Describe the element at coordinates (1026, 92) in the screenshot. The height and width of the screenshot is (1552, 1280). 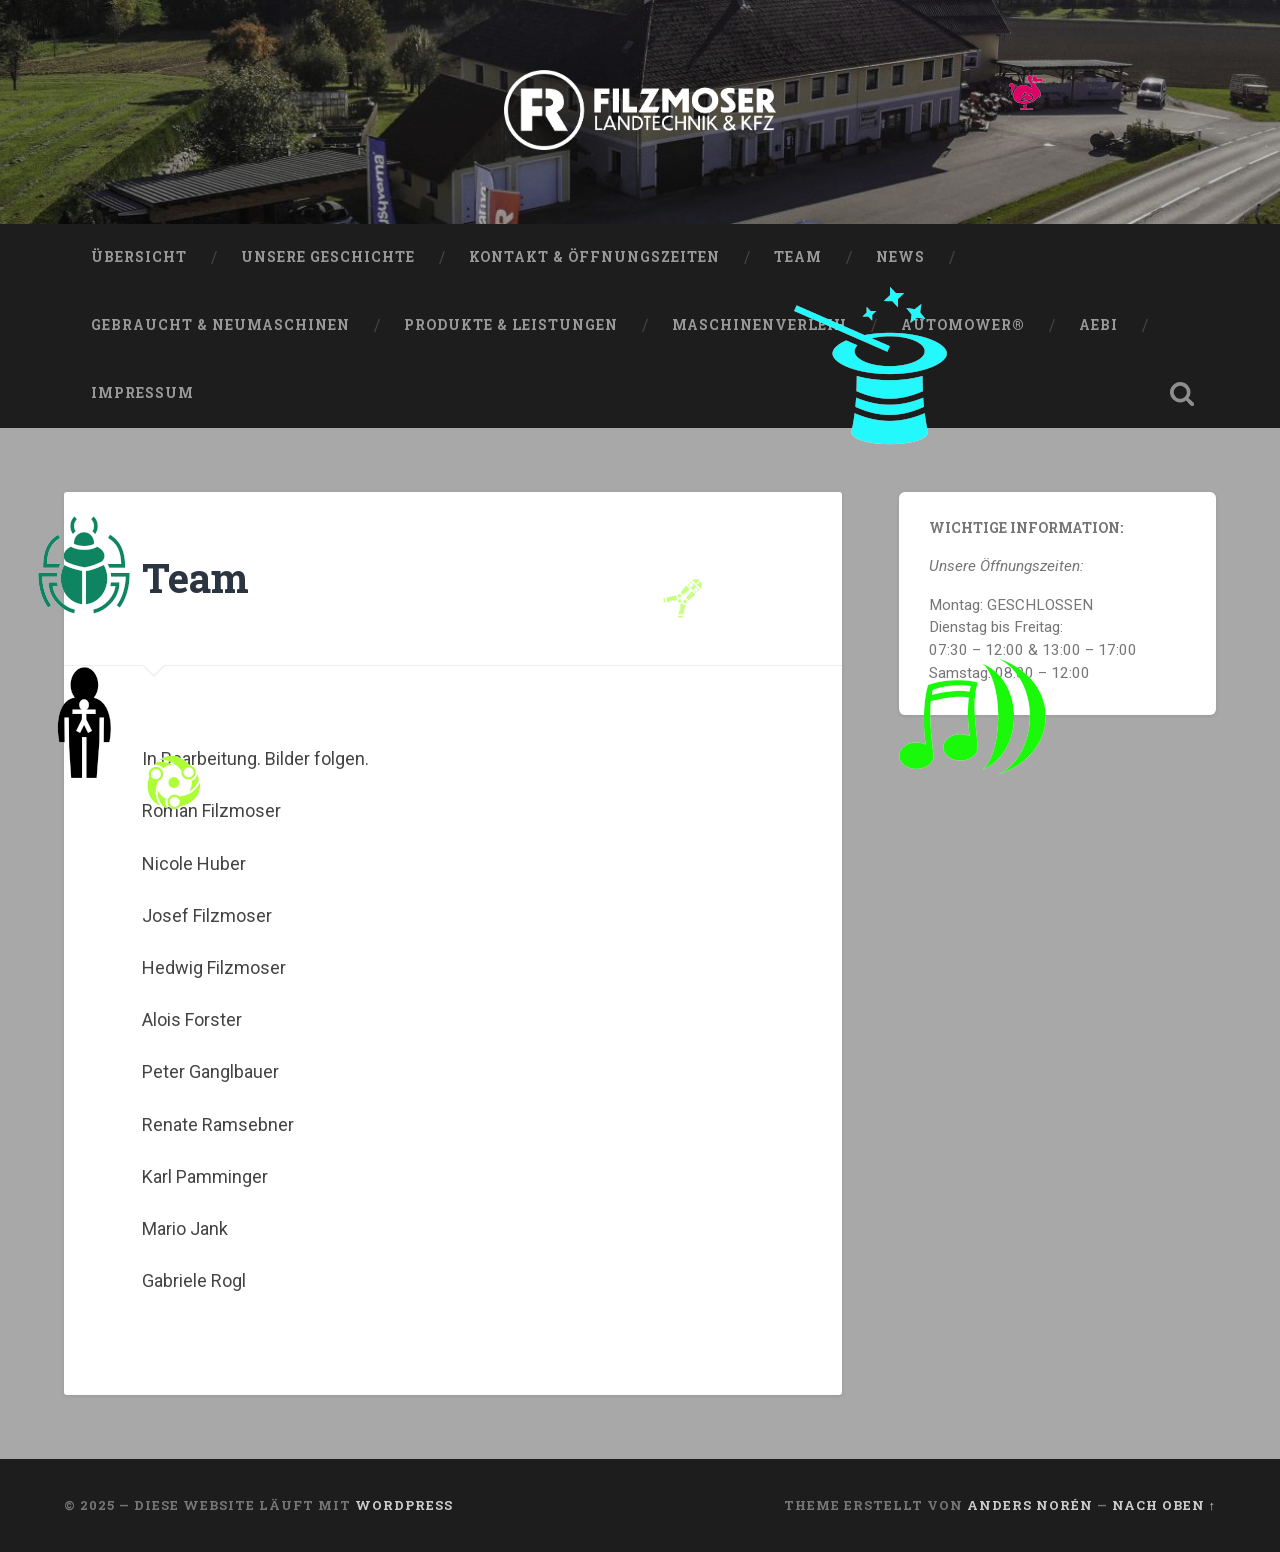
I see `dodo bird icon for extinct species or wildlife game` at that location.